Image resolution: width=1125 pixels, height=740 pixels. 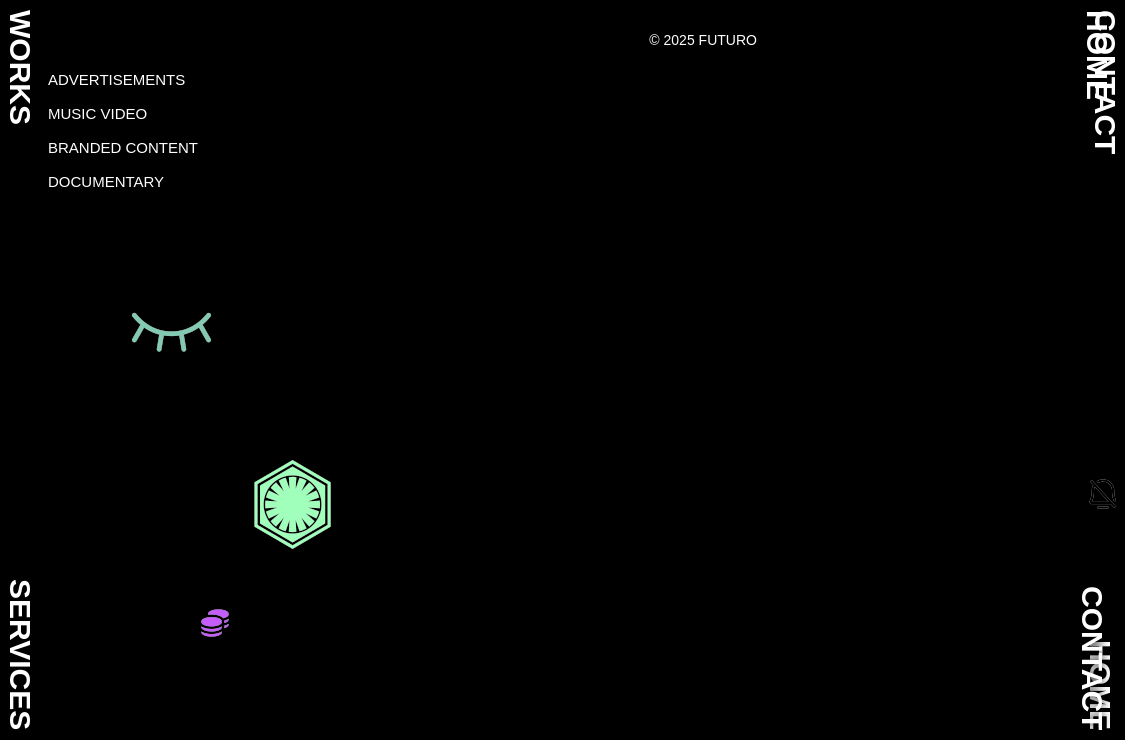 What do you see at coordinates (292, 504) in the screenshot?
I see `First Order logo from Star Wars franchise` at bounding box center [292, 504].